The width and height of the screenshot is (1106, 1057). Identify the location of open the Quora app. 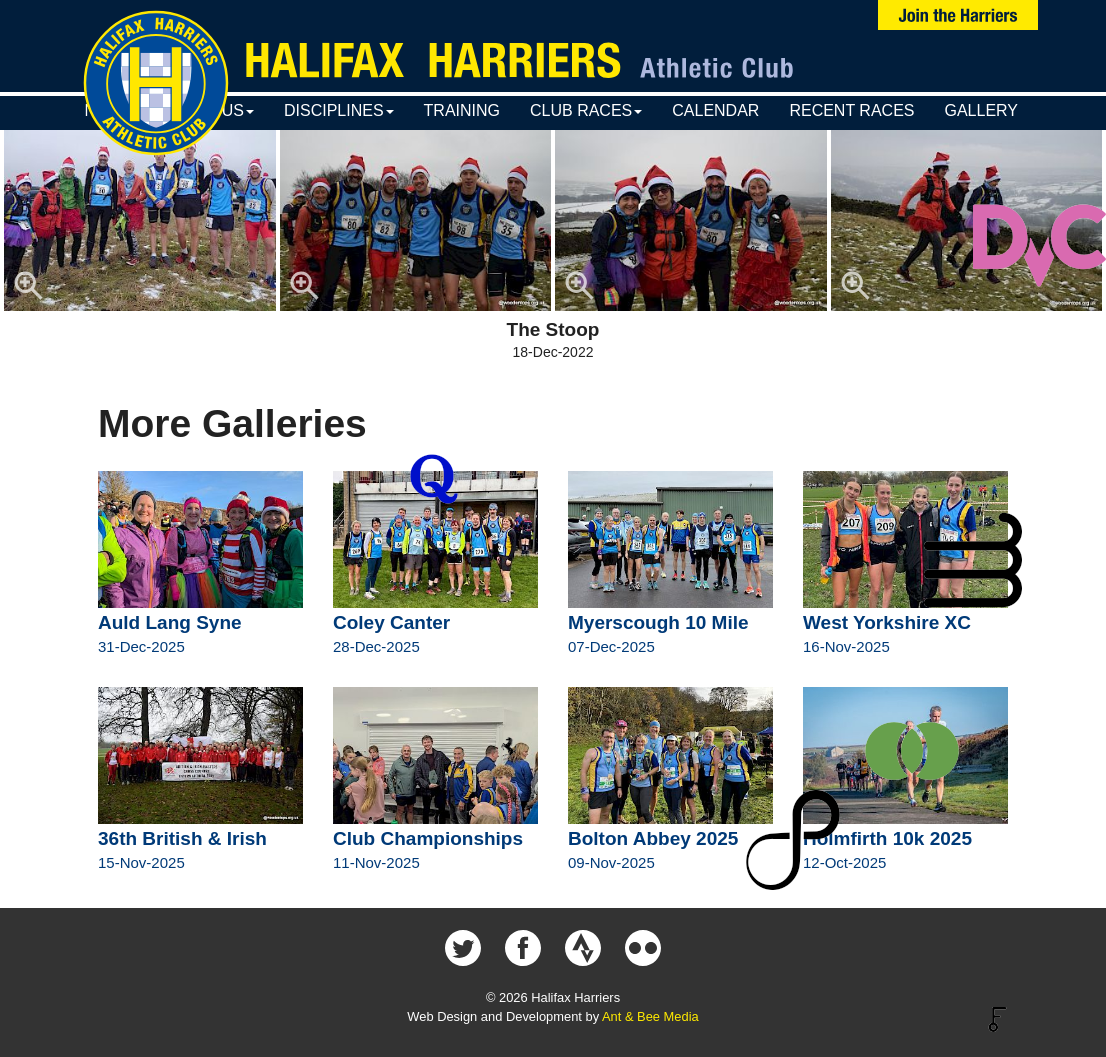
(434, 479).